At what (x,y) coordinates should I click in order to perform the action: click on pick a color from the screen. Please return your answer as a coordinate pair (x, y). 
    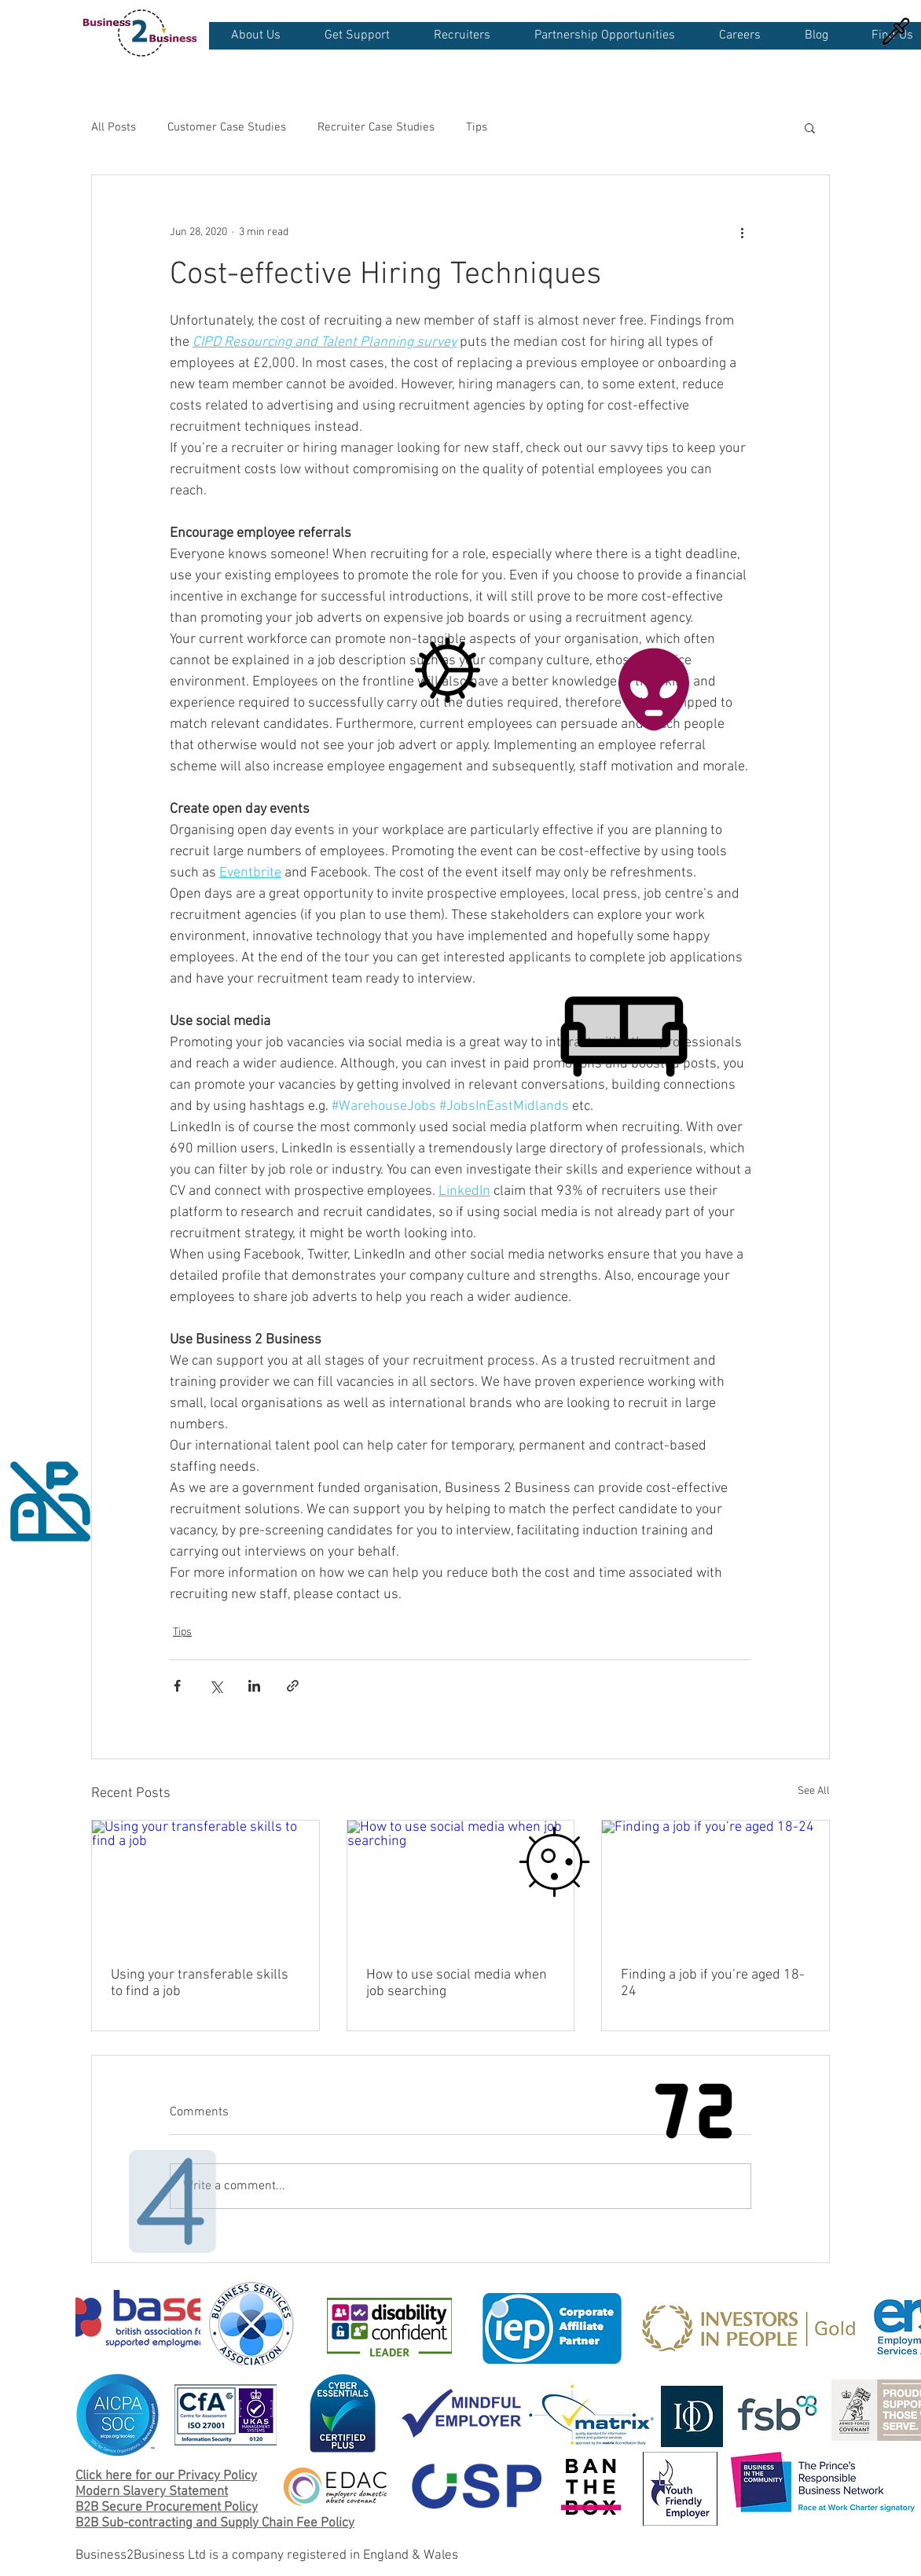
    Looking at the image, I should click on (896, 31).